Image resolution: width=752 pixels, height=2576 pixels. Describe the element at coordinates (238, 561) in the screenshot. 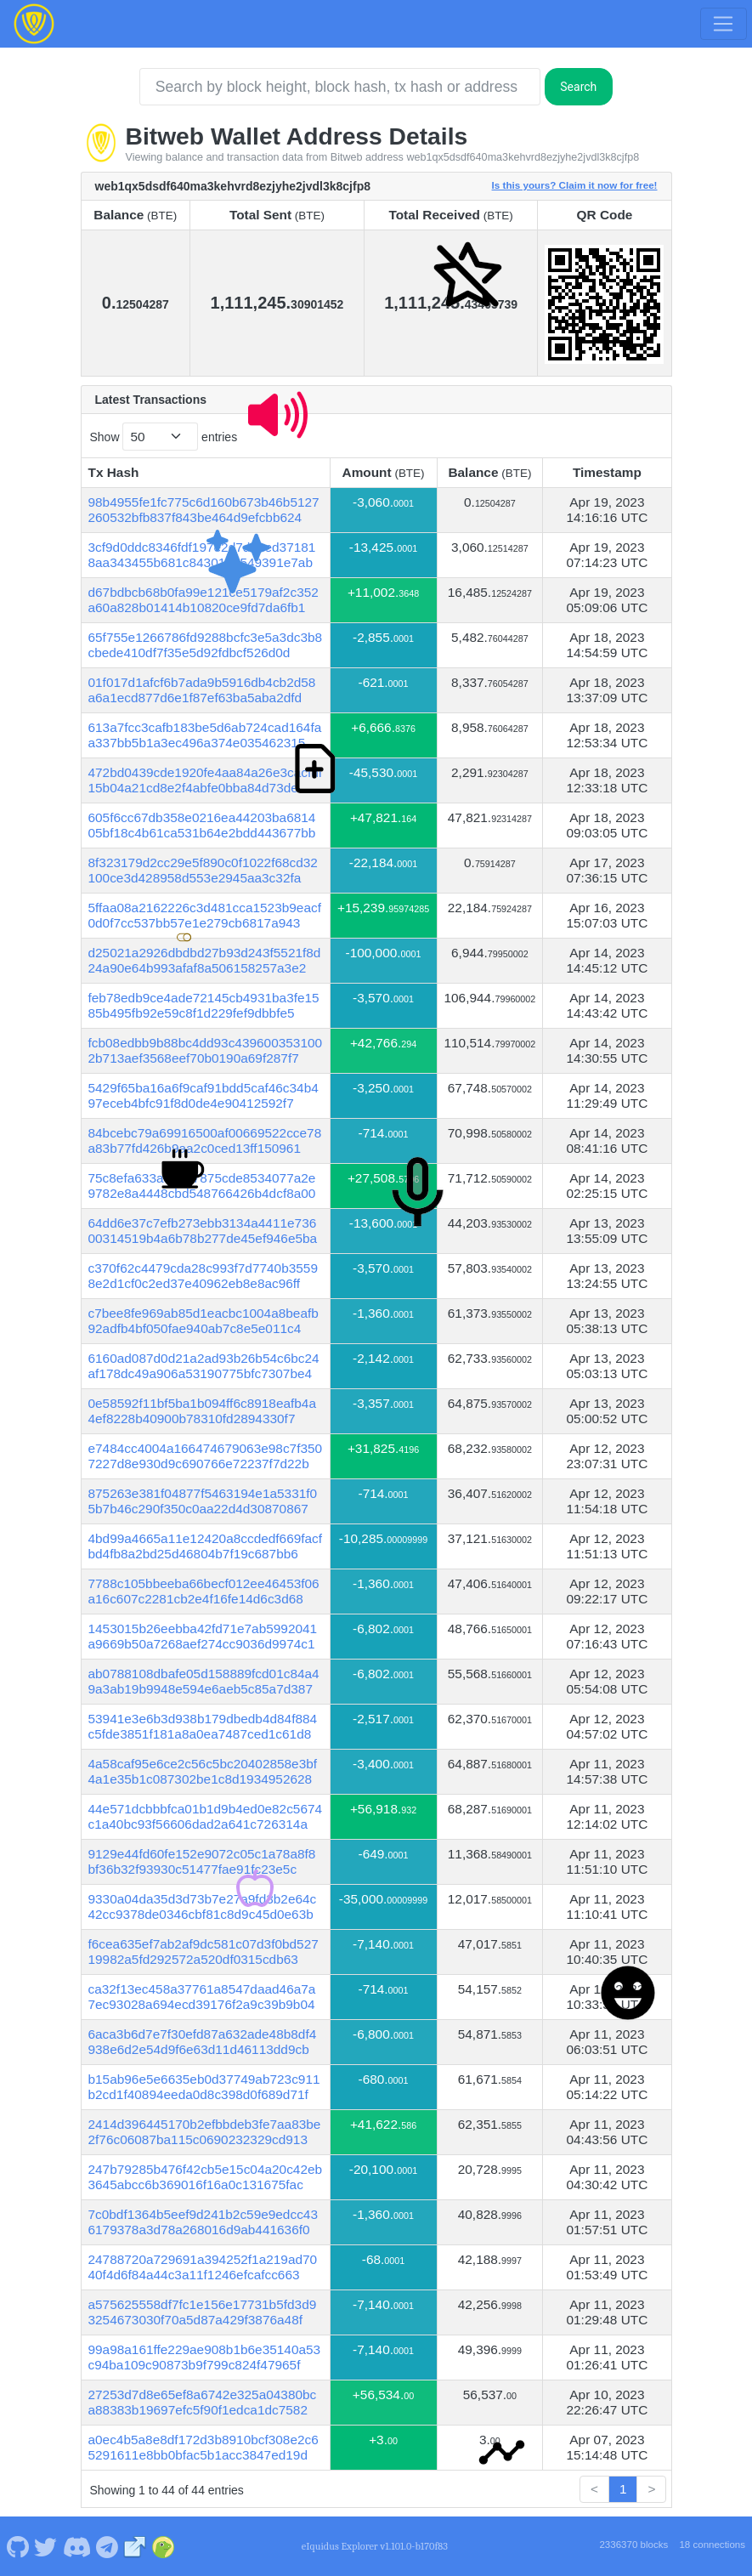

I see `indicates AI-generated or enhanced content` at that location.